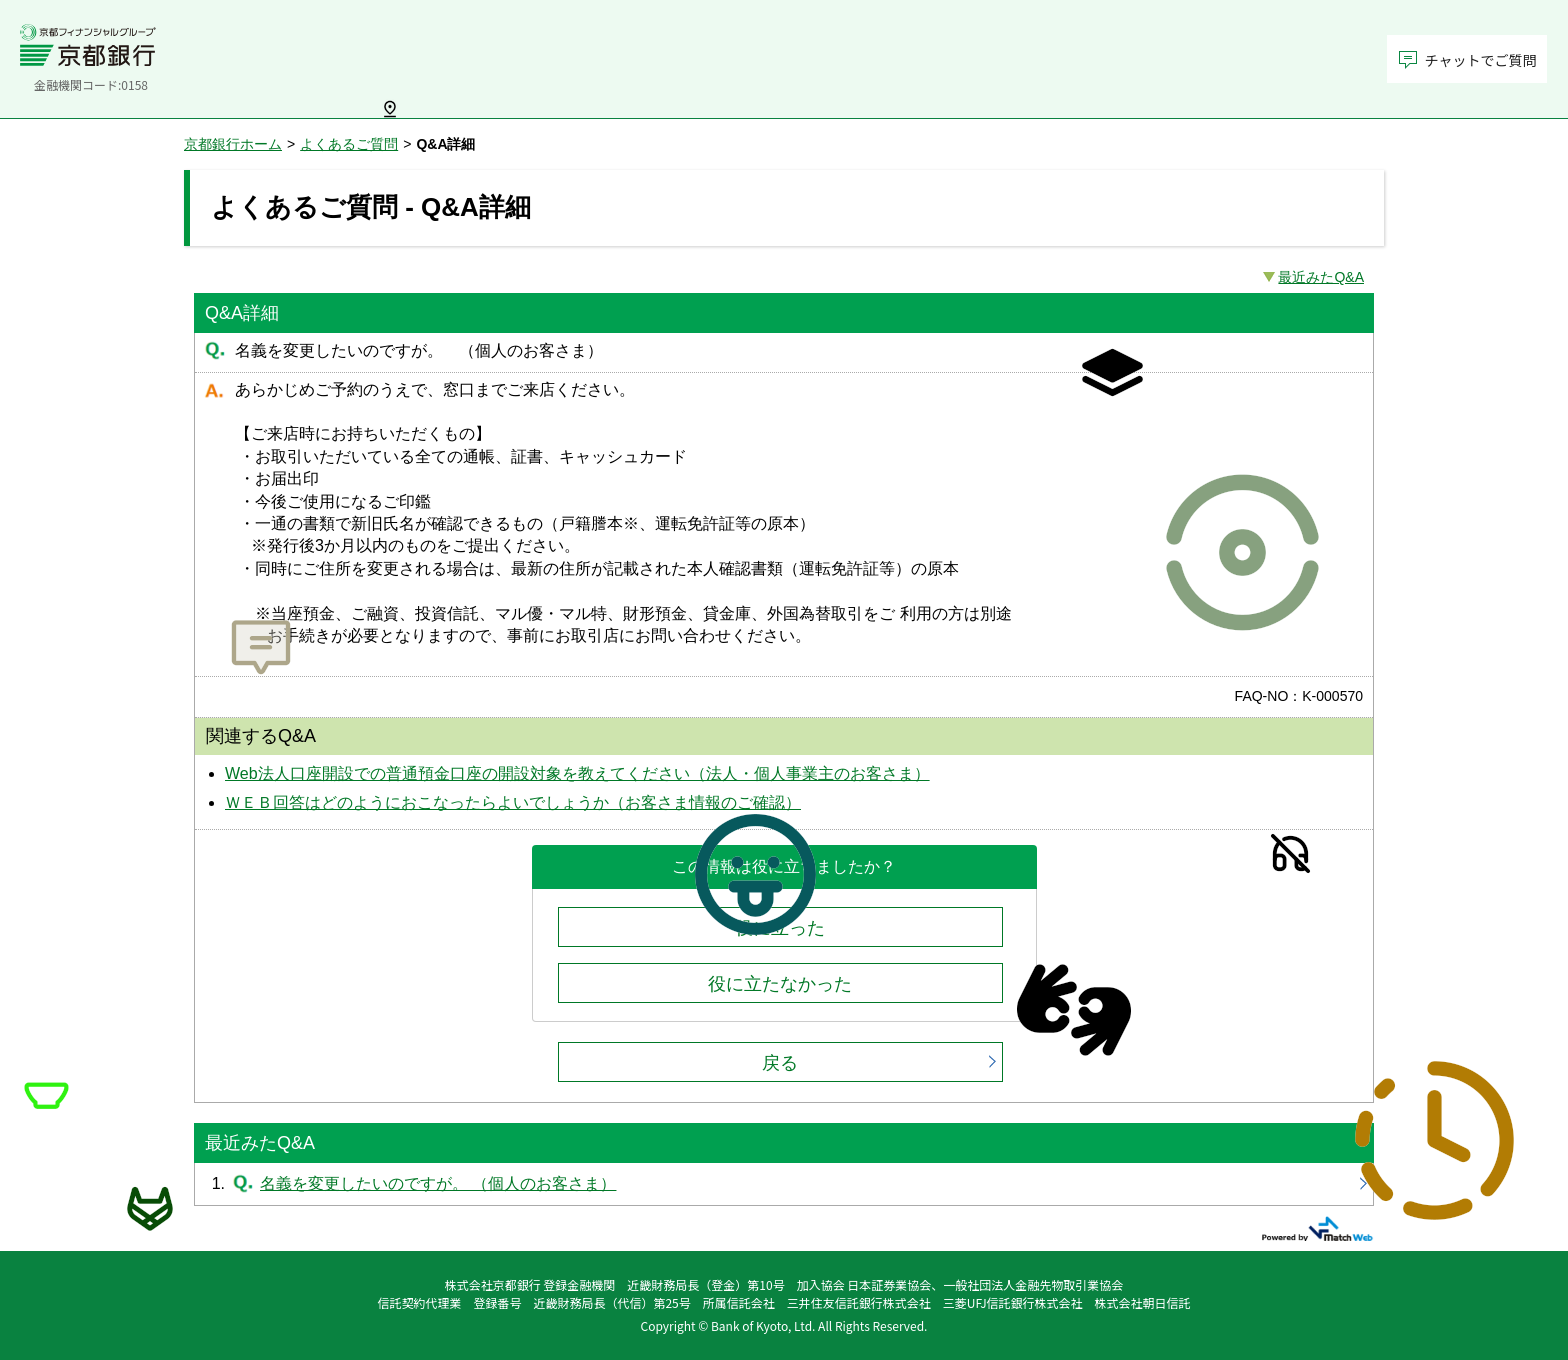  Describe the element at coordinates (755, 874) in the screenshot. I see `add a playful or silly reaction` at that location.